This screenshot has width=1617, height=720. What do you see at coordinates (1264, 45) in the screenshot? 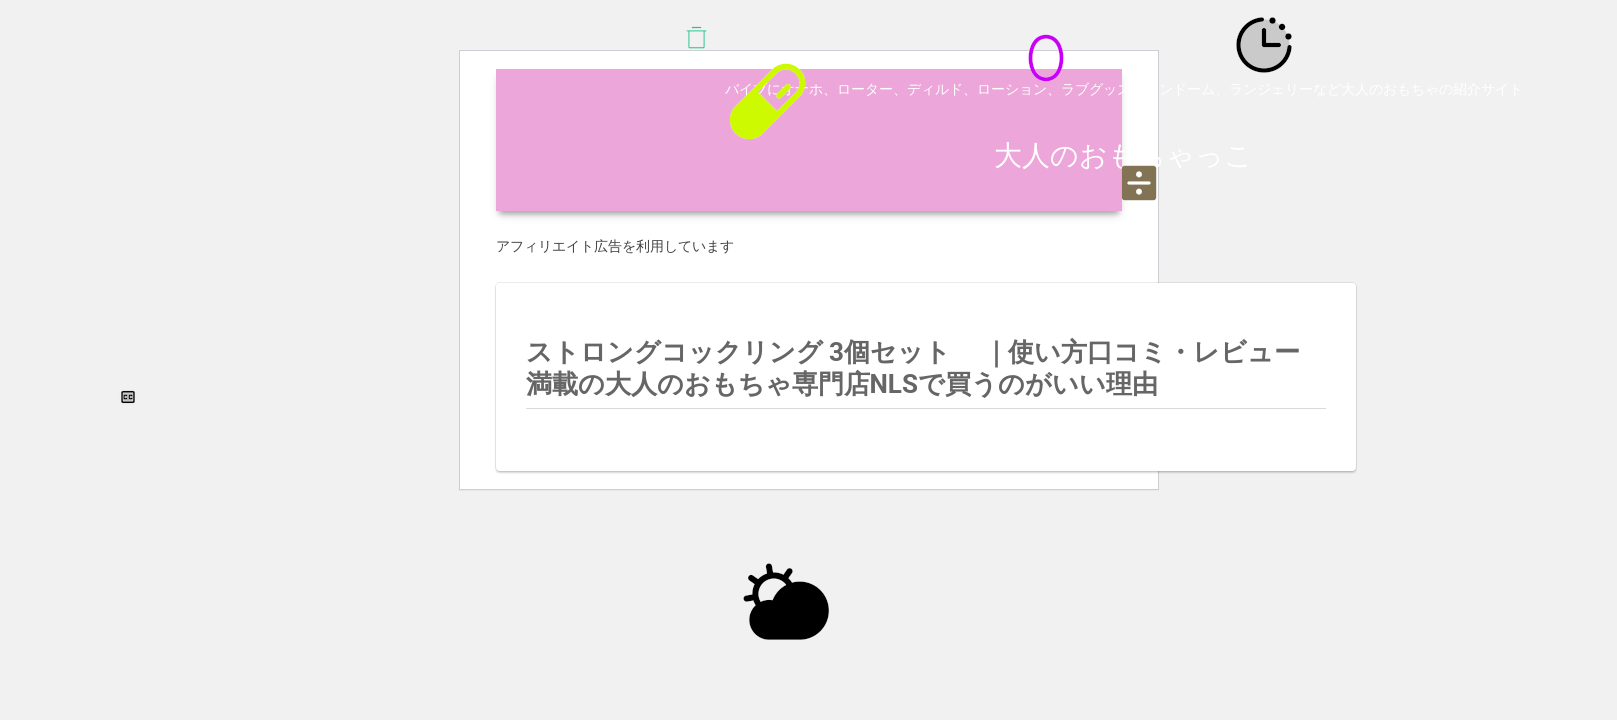
I see `view remaining time or countdown timer` at bounding box center [1264, 45].